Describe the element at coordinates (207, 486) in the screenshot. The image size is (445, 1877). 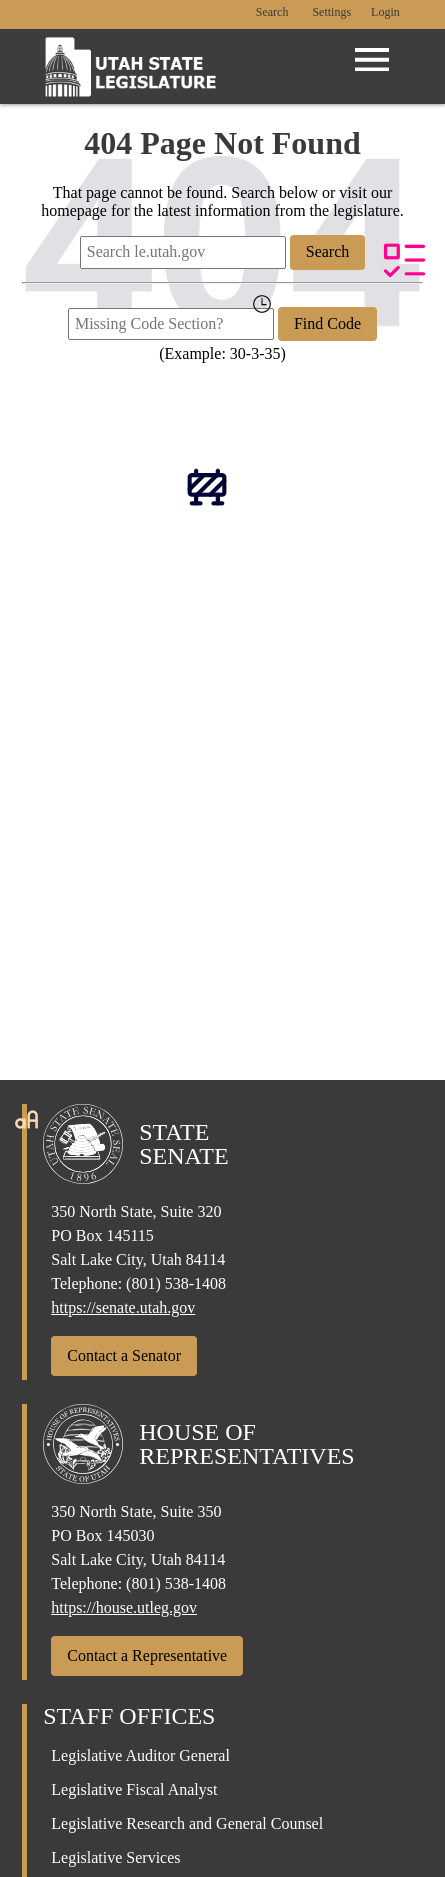
I see `indicates a blocked or restricted area` at that location.